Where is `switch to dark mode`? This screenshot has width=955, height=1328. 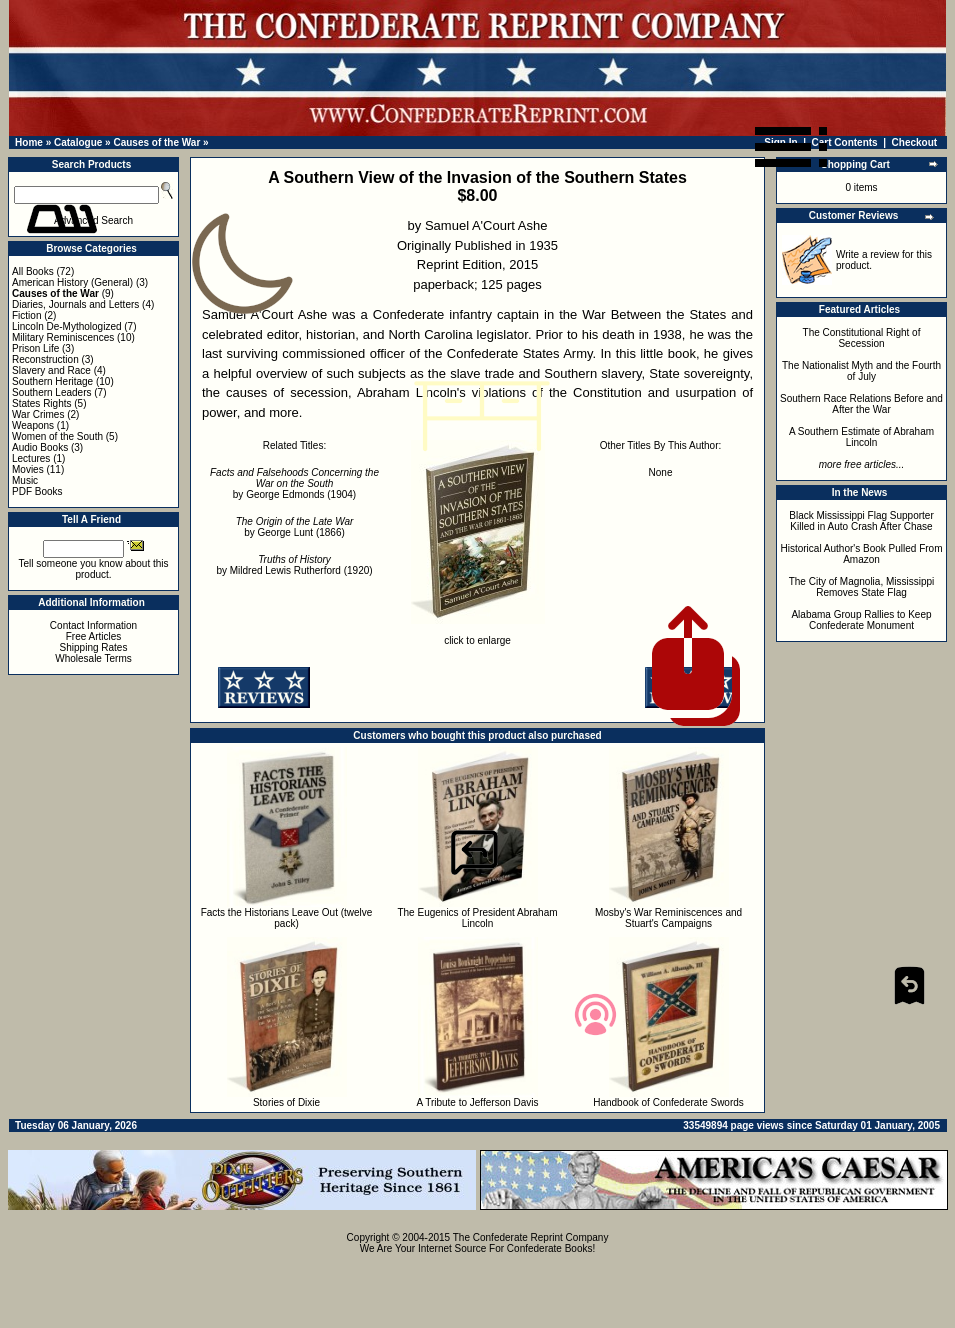 switch to dark mode is located at coordinates (240, 265).